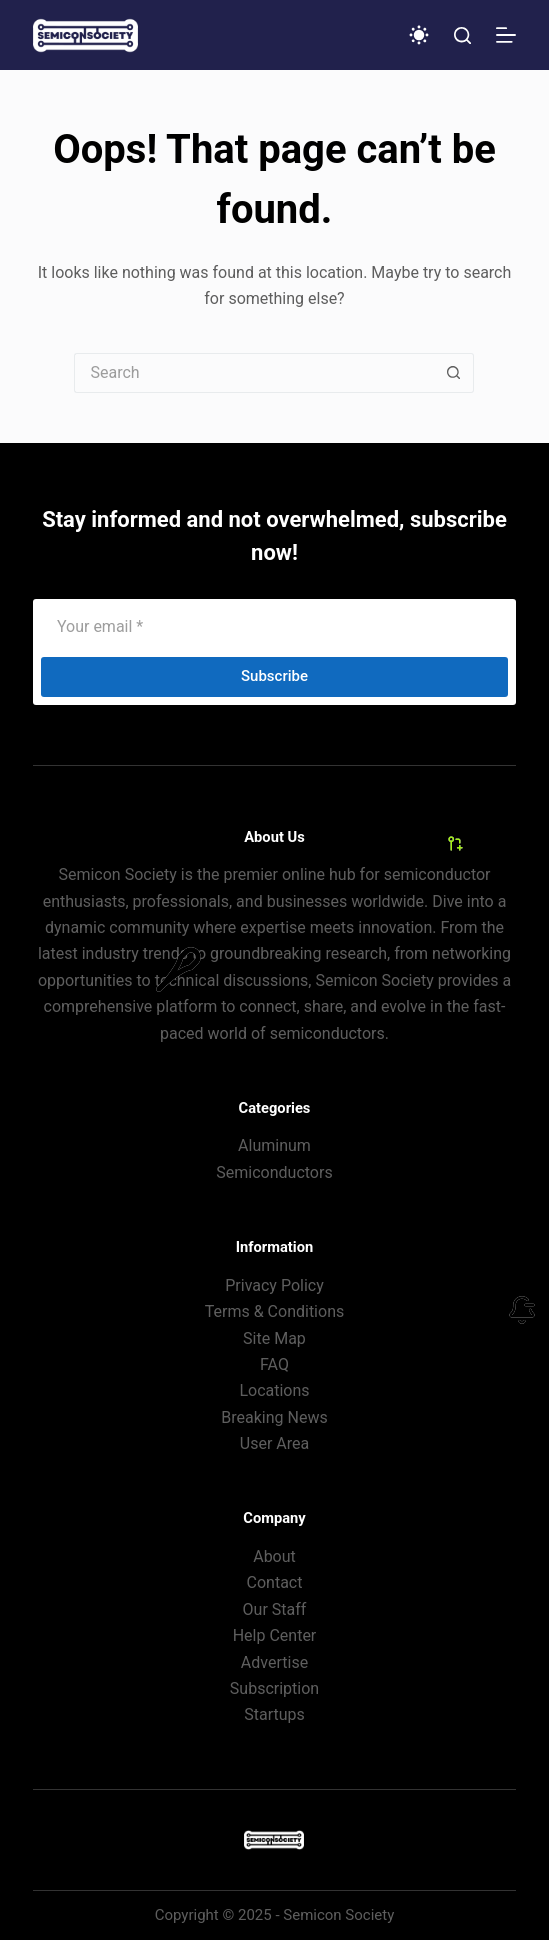 The width and height of the screenshot is (549, 1940). What do you see at coordinates (178, 969) in the screenshot?
I see `access sewing or crafting tools` at bounding box center [178, 969].